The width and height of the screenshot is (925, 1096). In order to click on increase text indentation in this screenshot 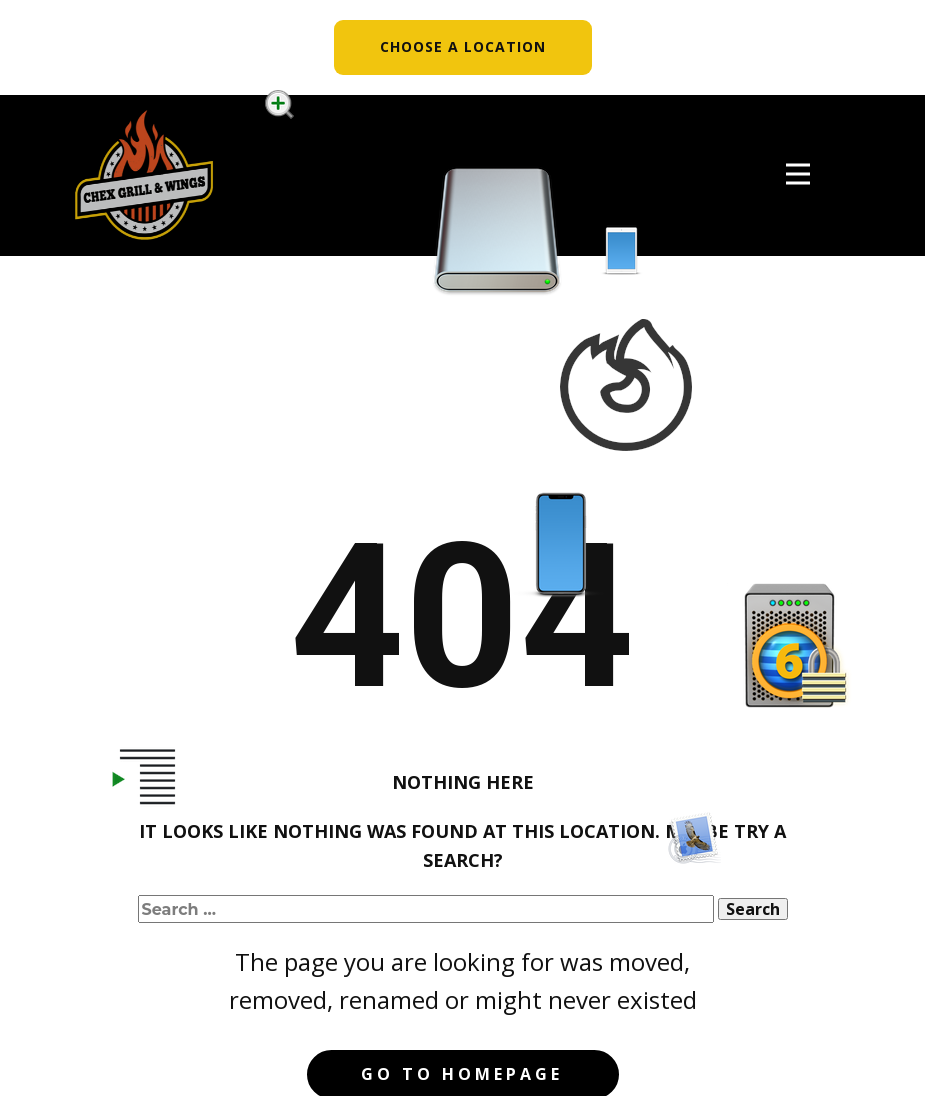, I will do `click(145, 778)`.